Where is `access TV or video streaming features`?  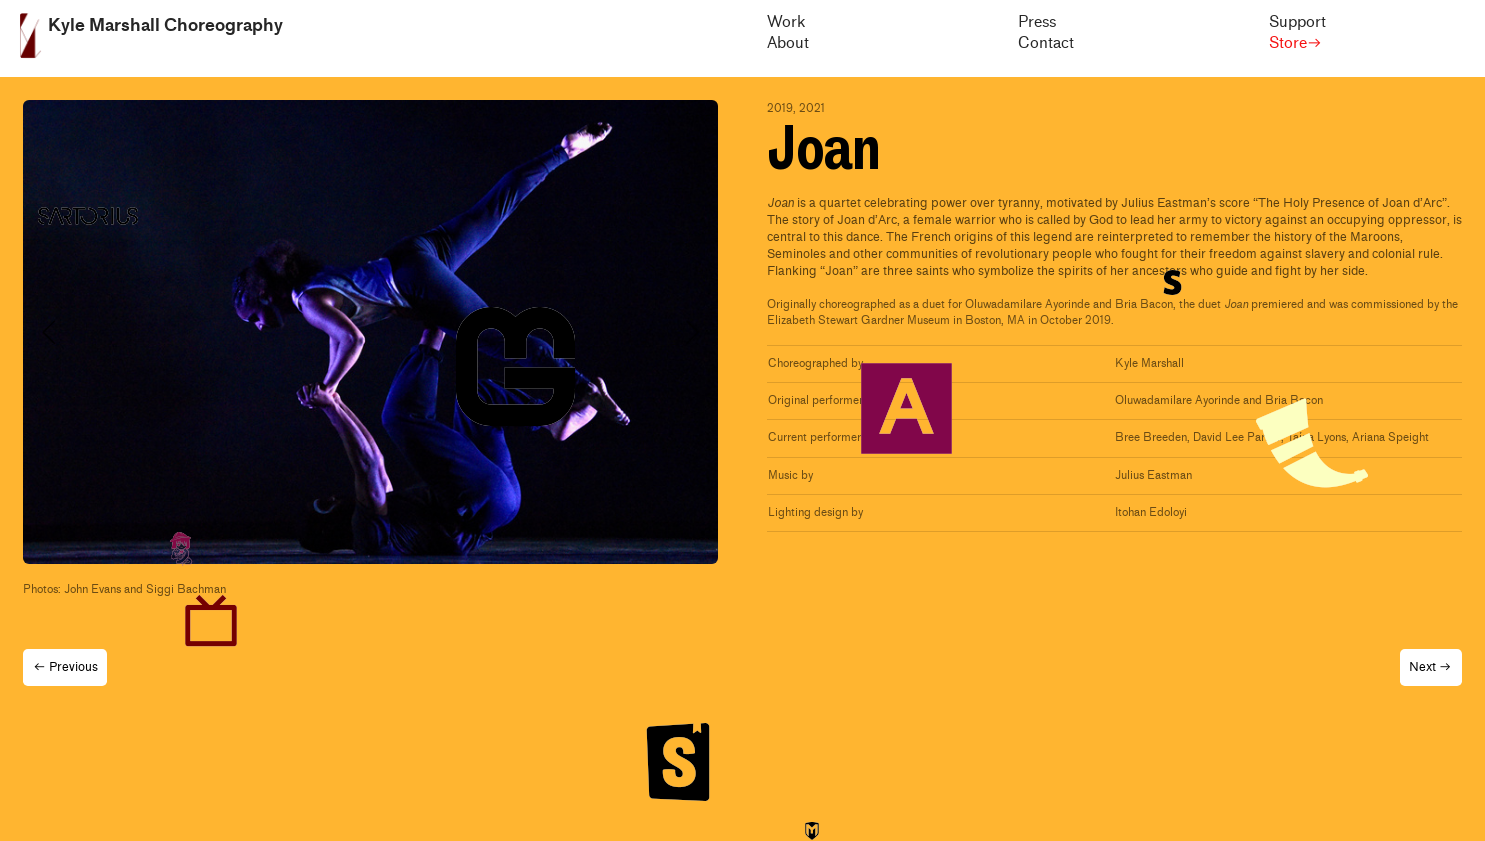
access TV or video streaming features is located at coordinates (211, 623).